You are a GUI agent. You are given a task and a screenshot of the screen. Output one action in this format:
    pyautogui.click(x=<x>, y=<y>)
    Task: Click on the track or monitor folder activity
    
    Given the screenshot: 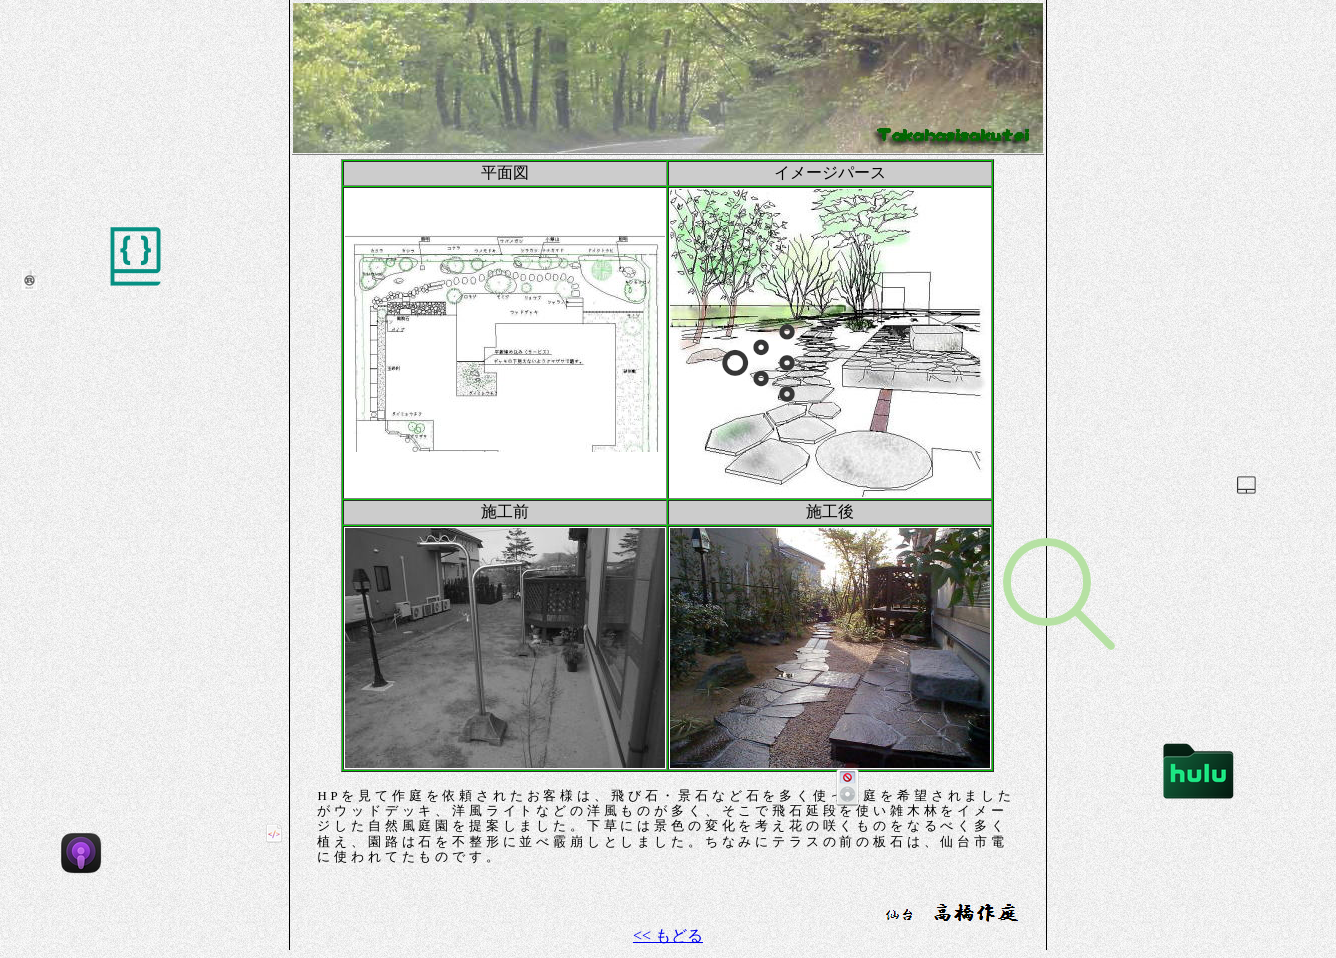 What is the action you would take?
    pyautogui.click(x=758, y=365)
    